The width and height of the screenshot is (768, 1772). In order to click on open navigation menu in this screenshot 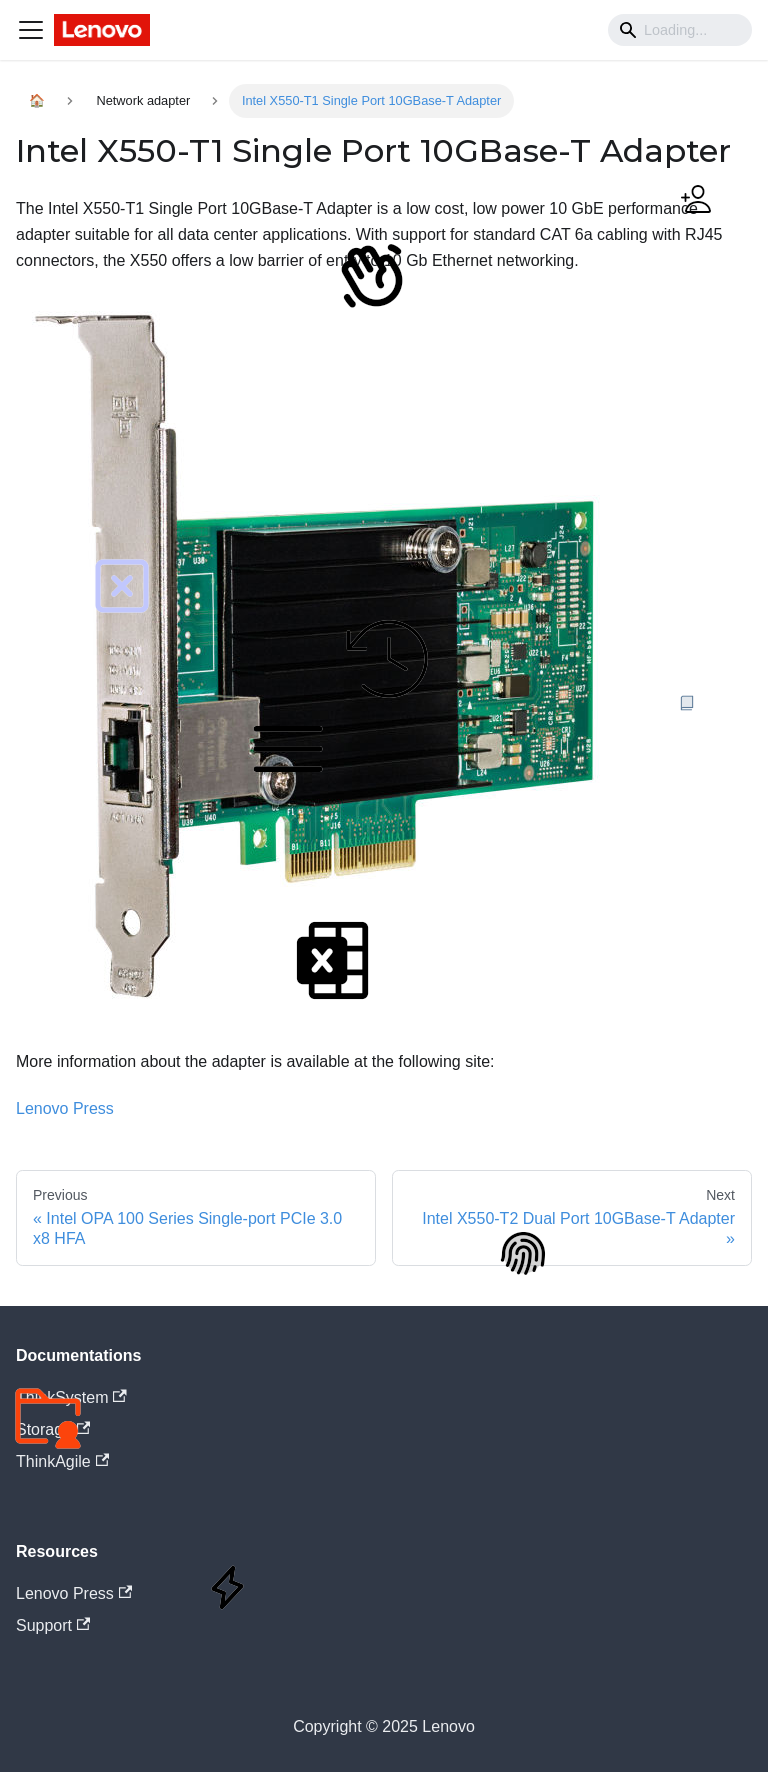, I will do `click(288, 749)`.